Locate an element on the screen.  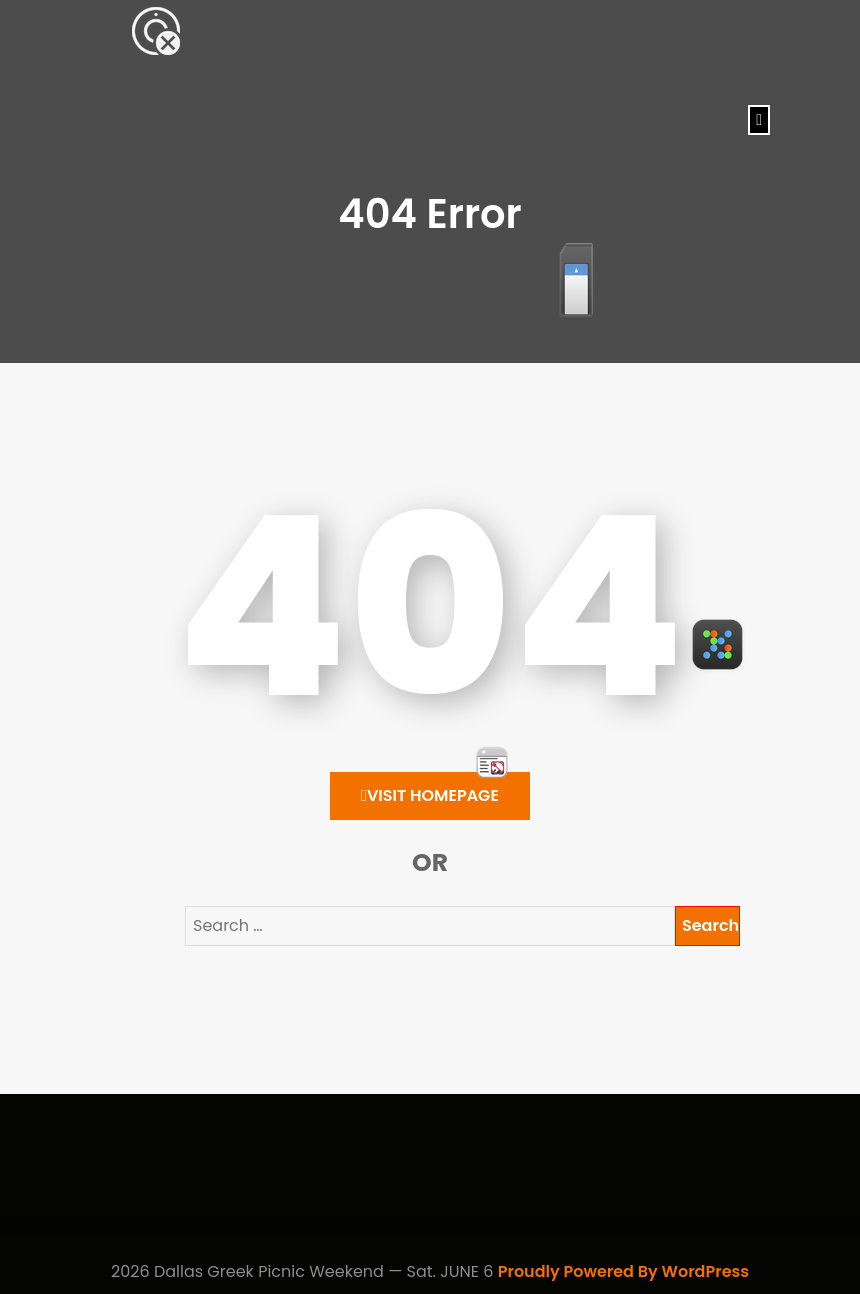
access ad blocker settings in your web browser is located at coordinates (492, 763).